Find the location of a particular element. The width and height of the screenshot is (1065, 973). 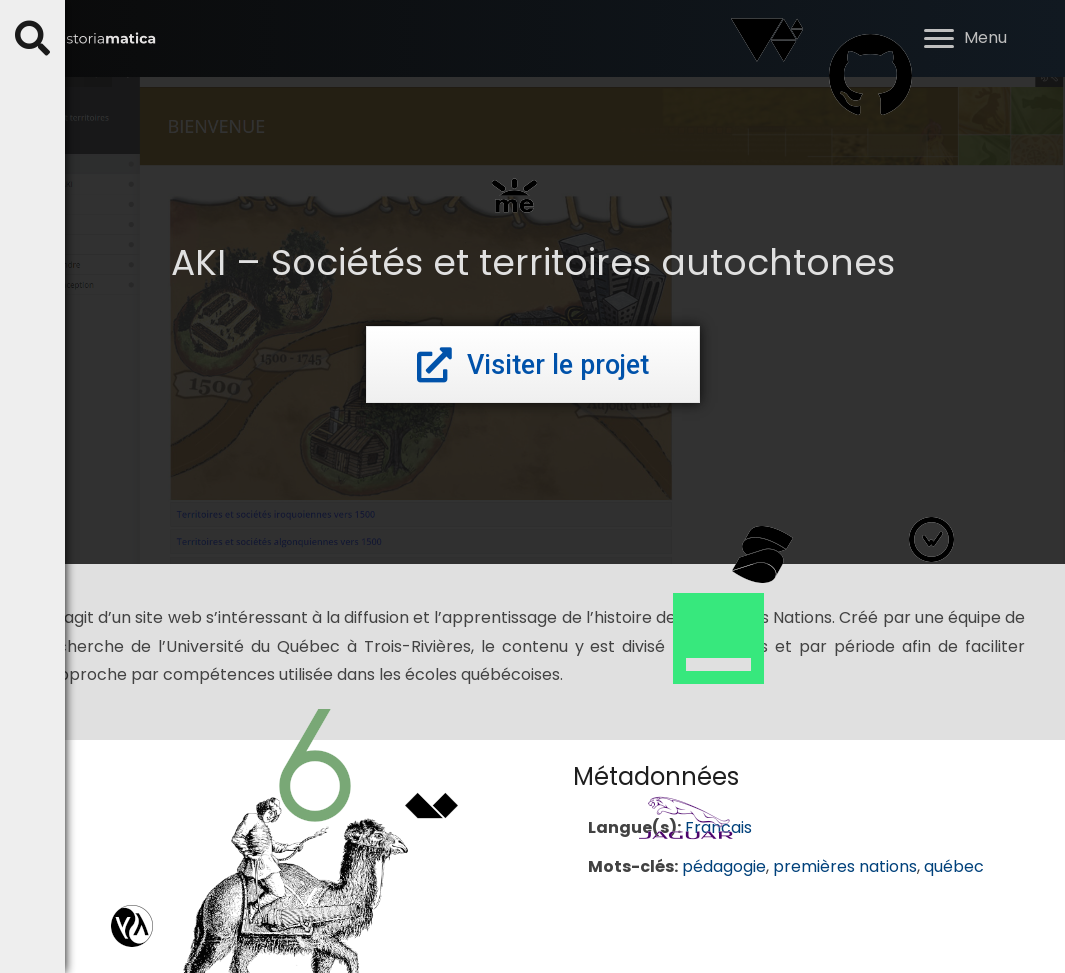

visit github profile or repository is located at coordinates (870, 74).